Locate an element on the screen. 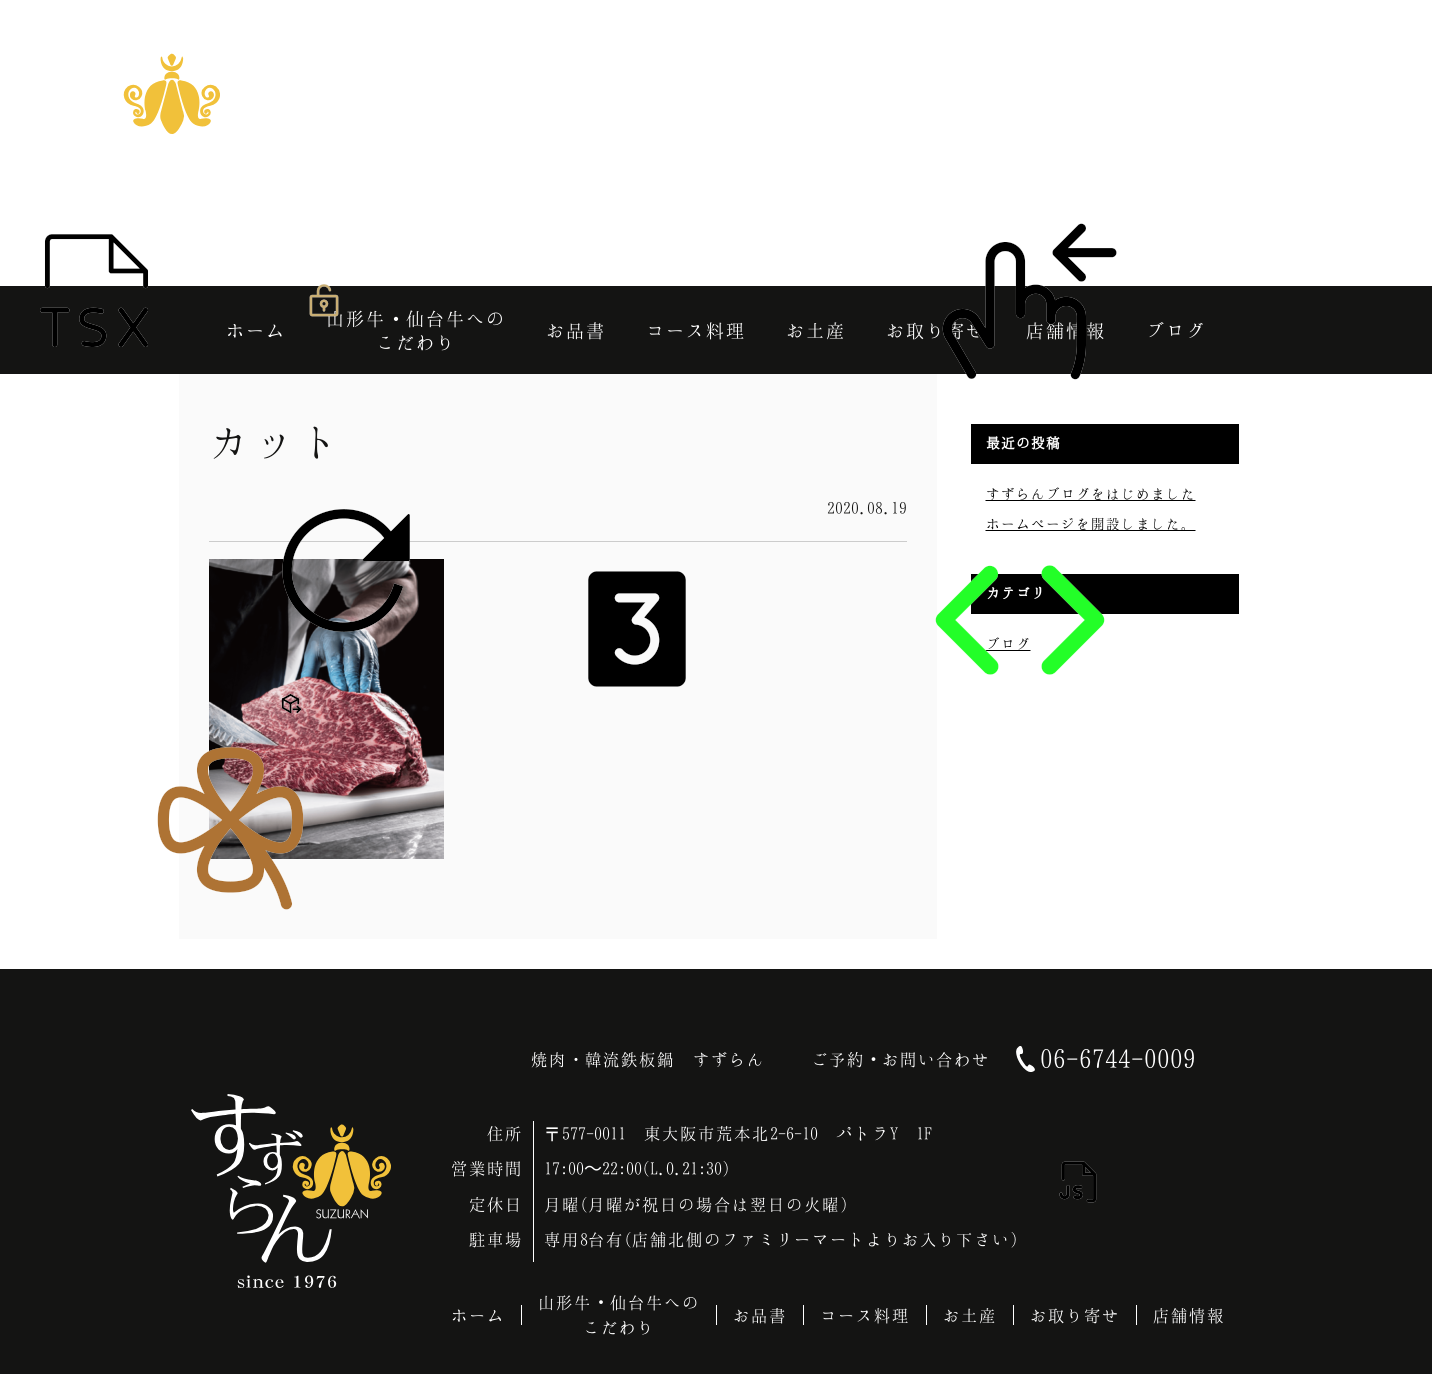 This screenshot has width=1432, height=1374. view source code is located at coordinates (1020, 620).